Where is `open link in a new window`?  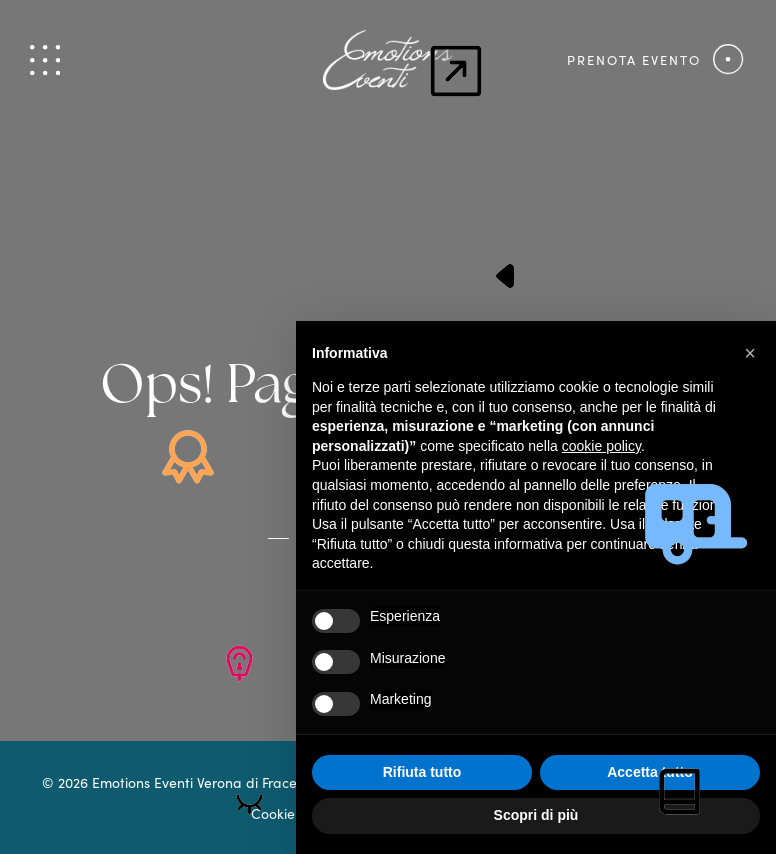
open link in a new window is located at coordinates (456, 71).